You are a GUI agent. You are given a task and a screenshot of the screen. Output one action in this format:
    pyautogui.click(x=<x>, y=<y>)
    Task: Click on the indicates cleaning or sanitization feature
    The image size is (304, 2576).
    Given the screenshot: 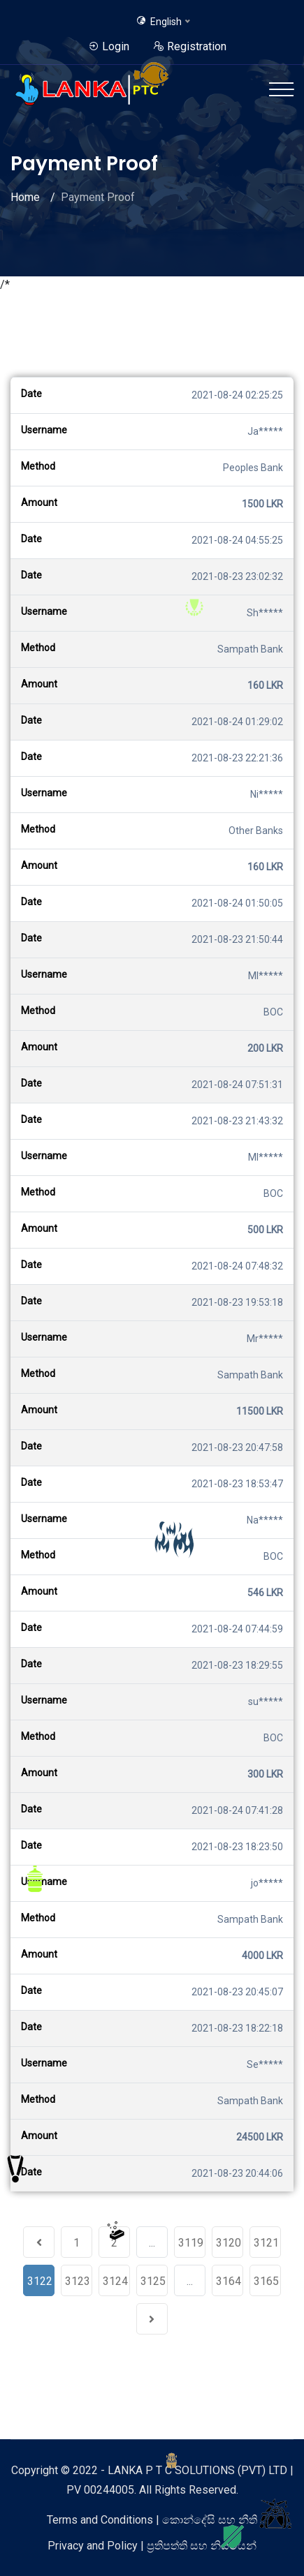 What is the action you would take?
    pyautogui.click(x=116, y=2231)
    